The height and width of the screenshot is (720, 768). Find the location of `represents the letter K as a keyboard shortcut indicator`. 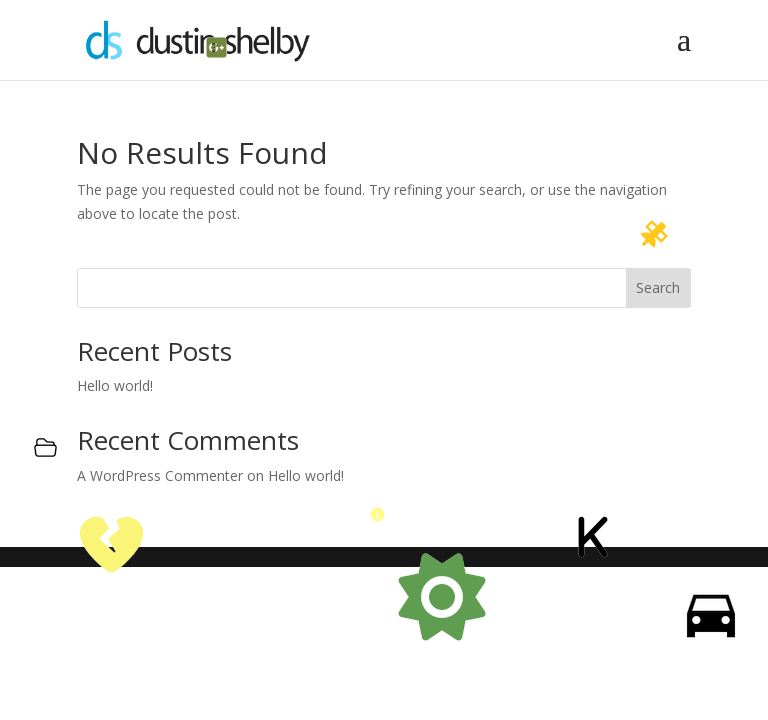

represents the letter K as a keyboard shortcut indicator is located at coordinates (593, 537).